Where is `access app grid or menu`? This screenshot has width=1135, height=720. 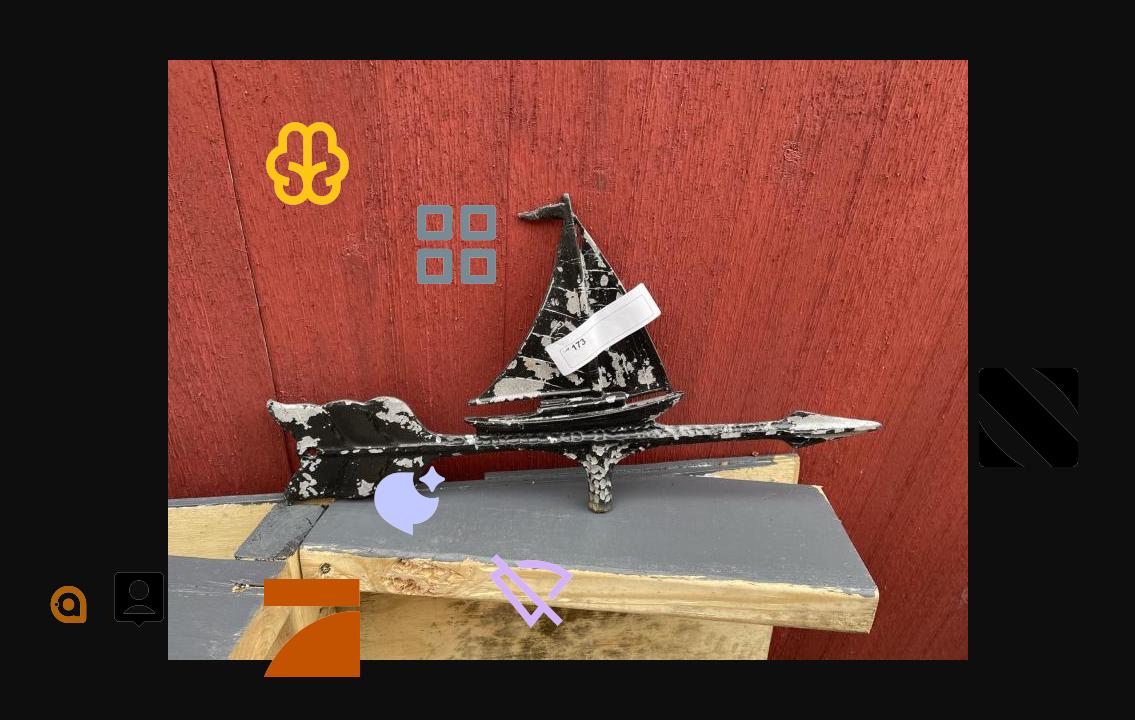 access app grid or menu is located at coordinates (456, 244).